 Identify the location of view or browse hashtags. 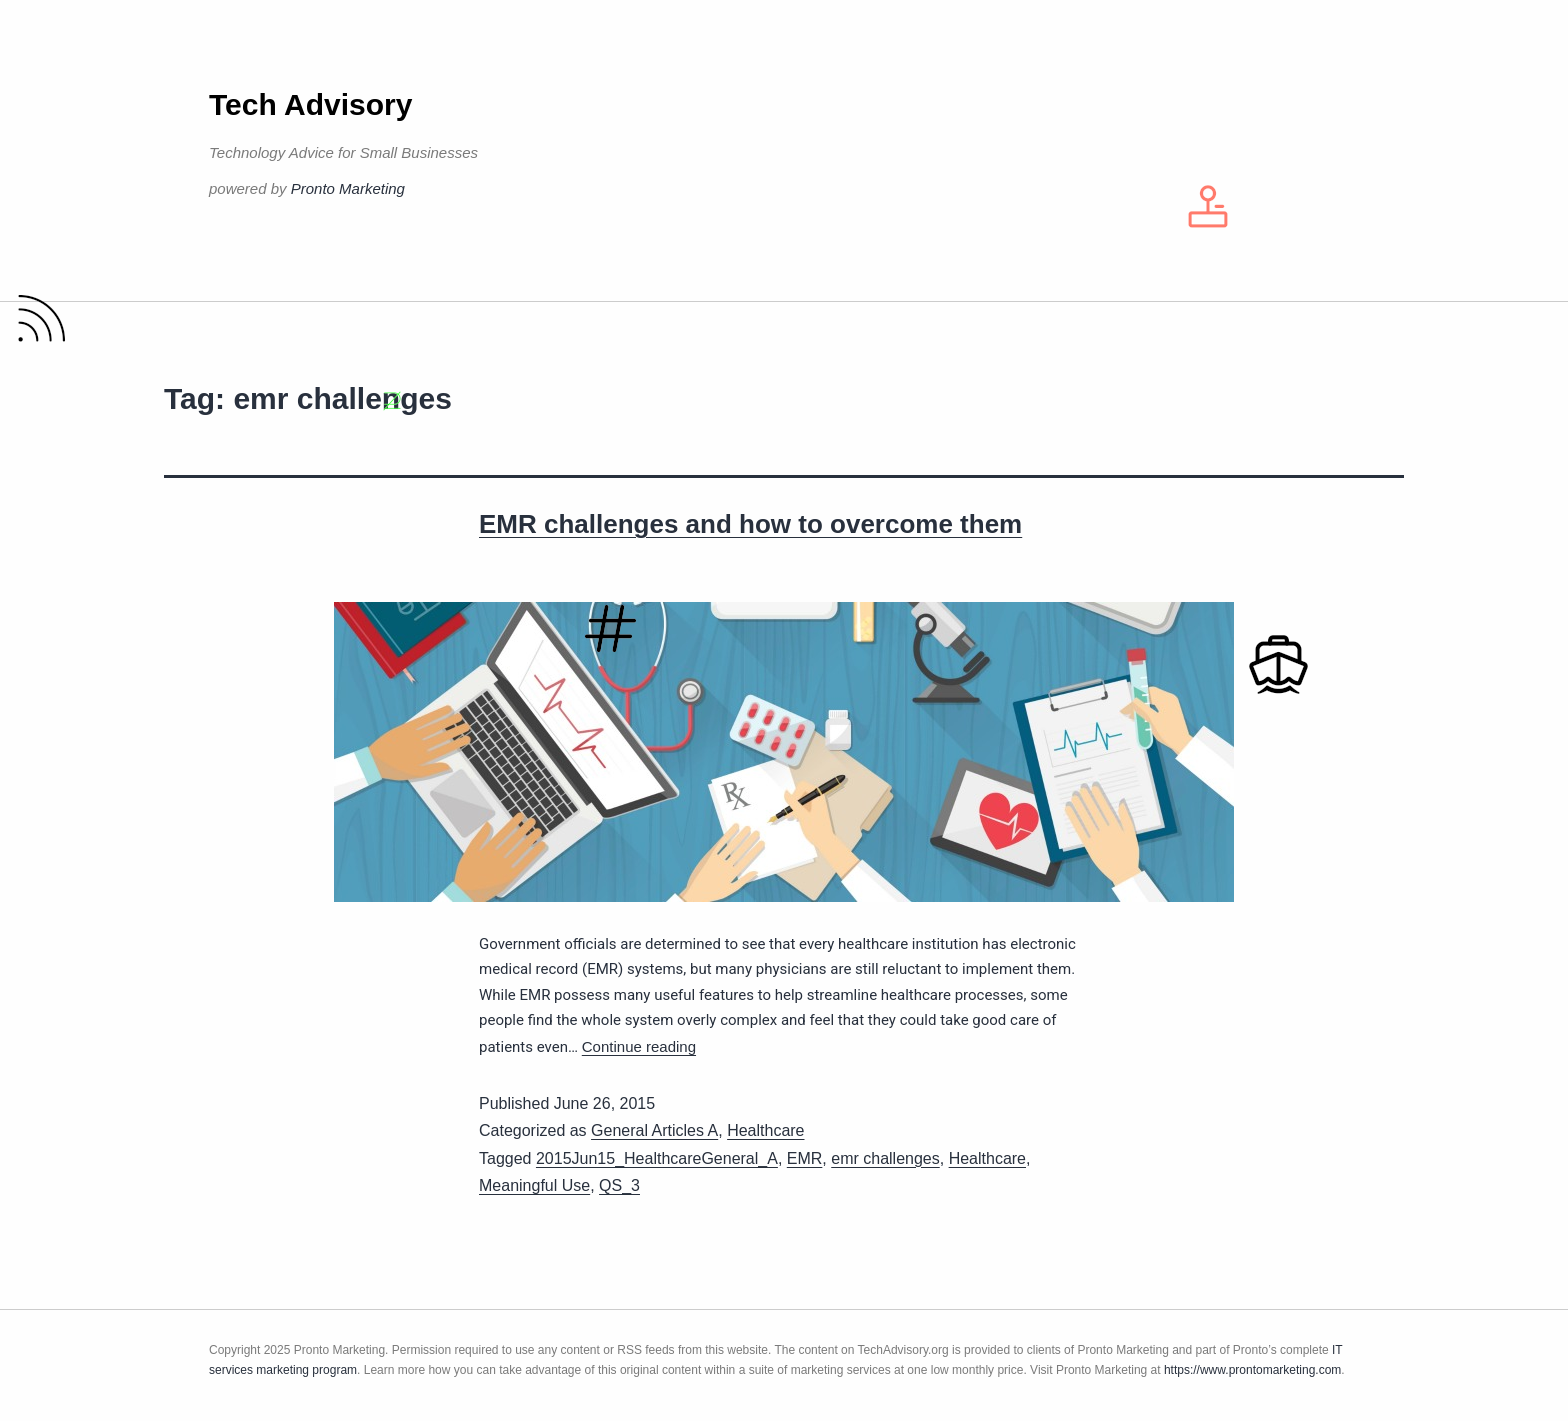
(610, 628).